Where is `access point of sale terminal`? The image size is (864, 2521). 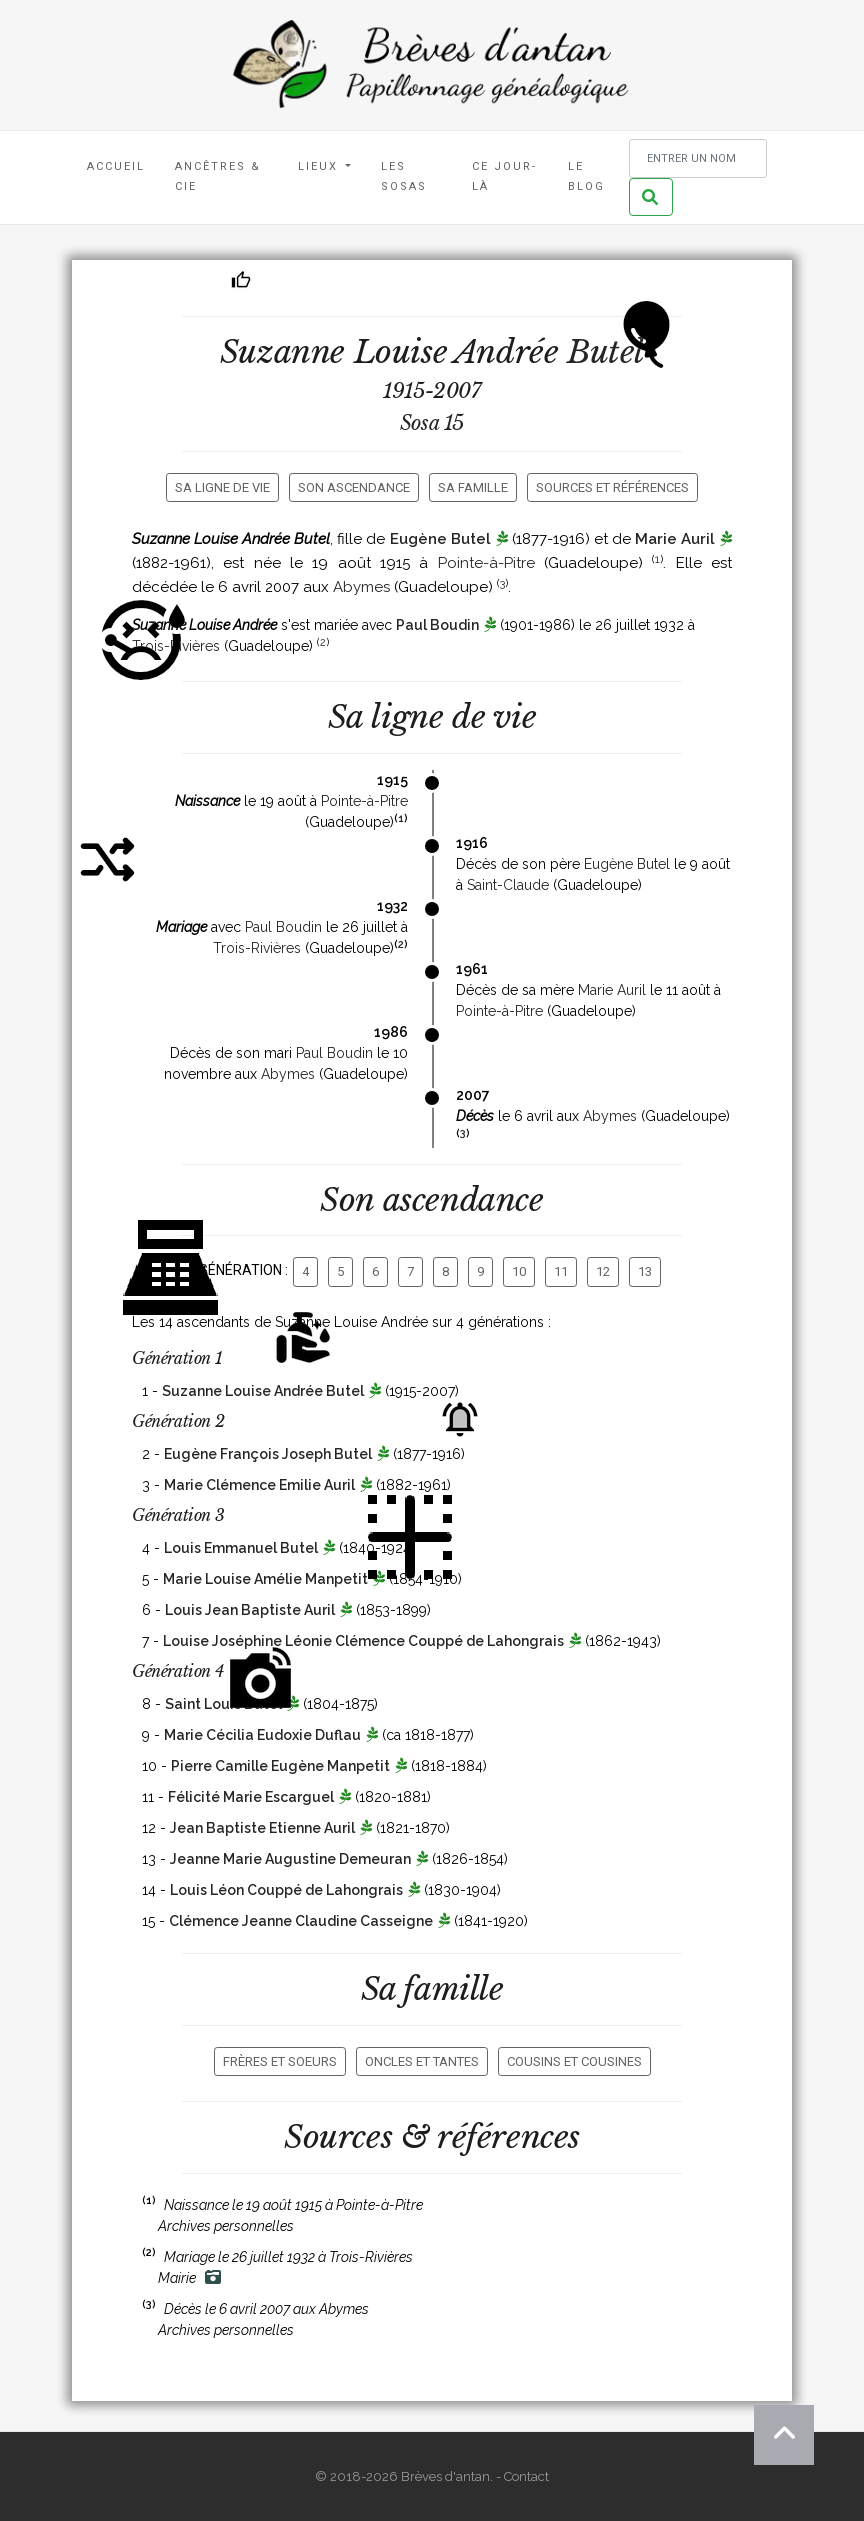 access point of sale terminal is located at coordinates (170, 1267).